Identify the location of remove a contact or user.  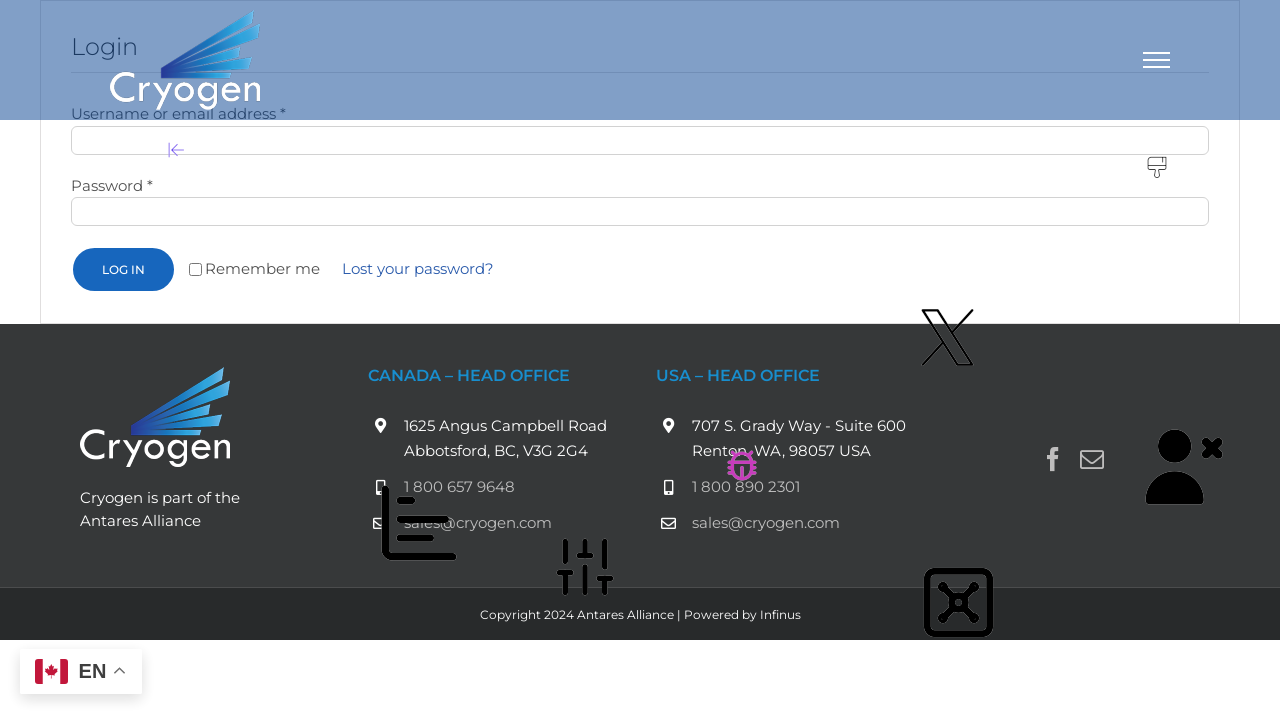
(1183, 467).